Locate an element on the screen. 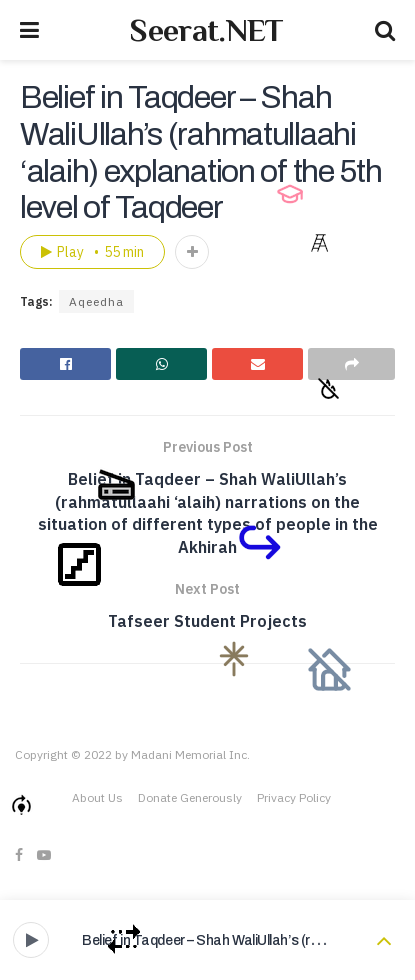 This screenshot has width=415, height=980. link to linktree profile is located at coordinates (234, 659).